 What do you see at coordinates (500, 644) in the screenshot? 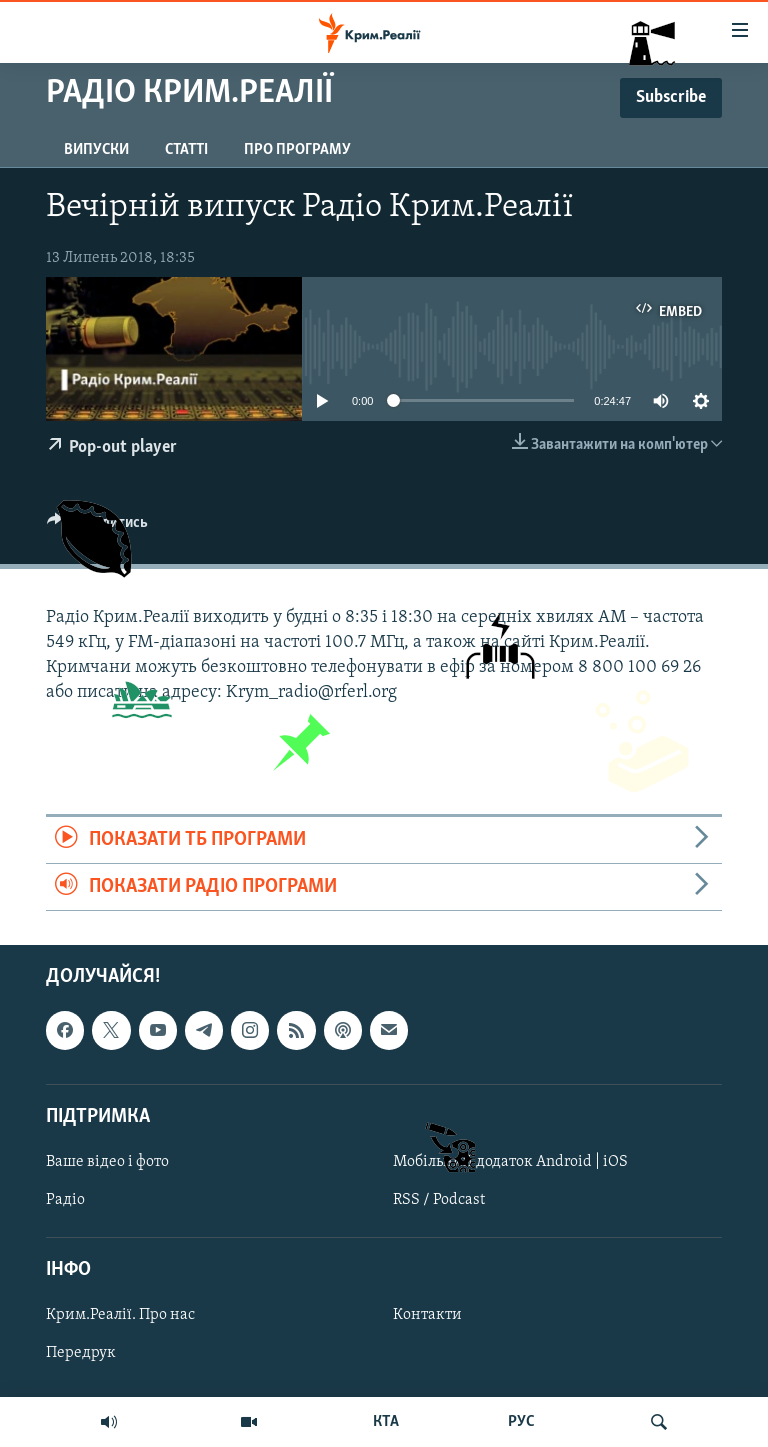
I see `indicates electrical resistance or interrupted current flow` at bounding box center [500, 644].